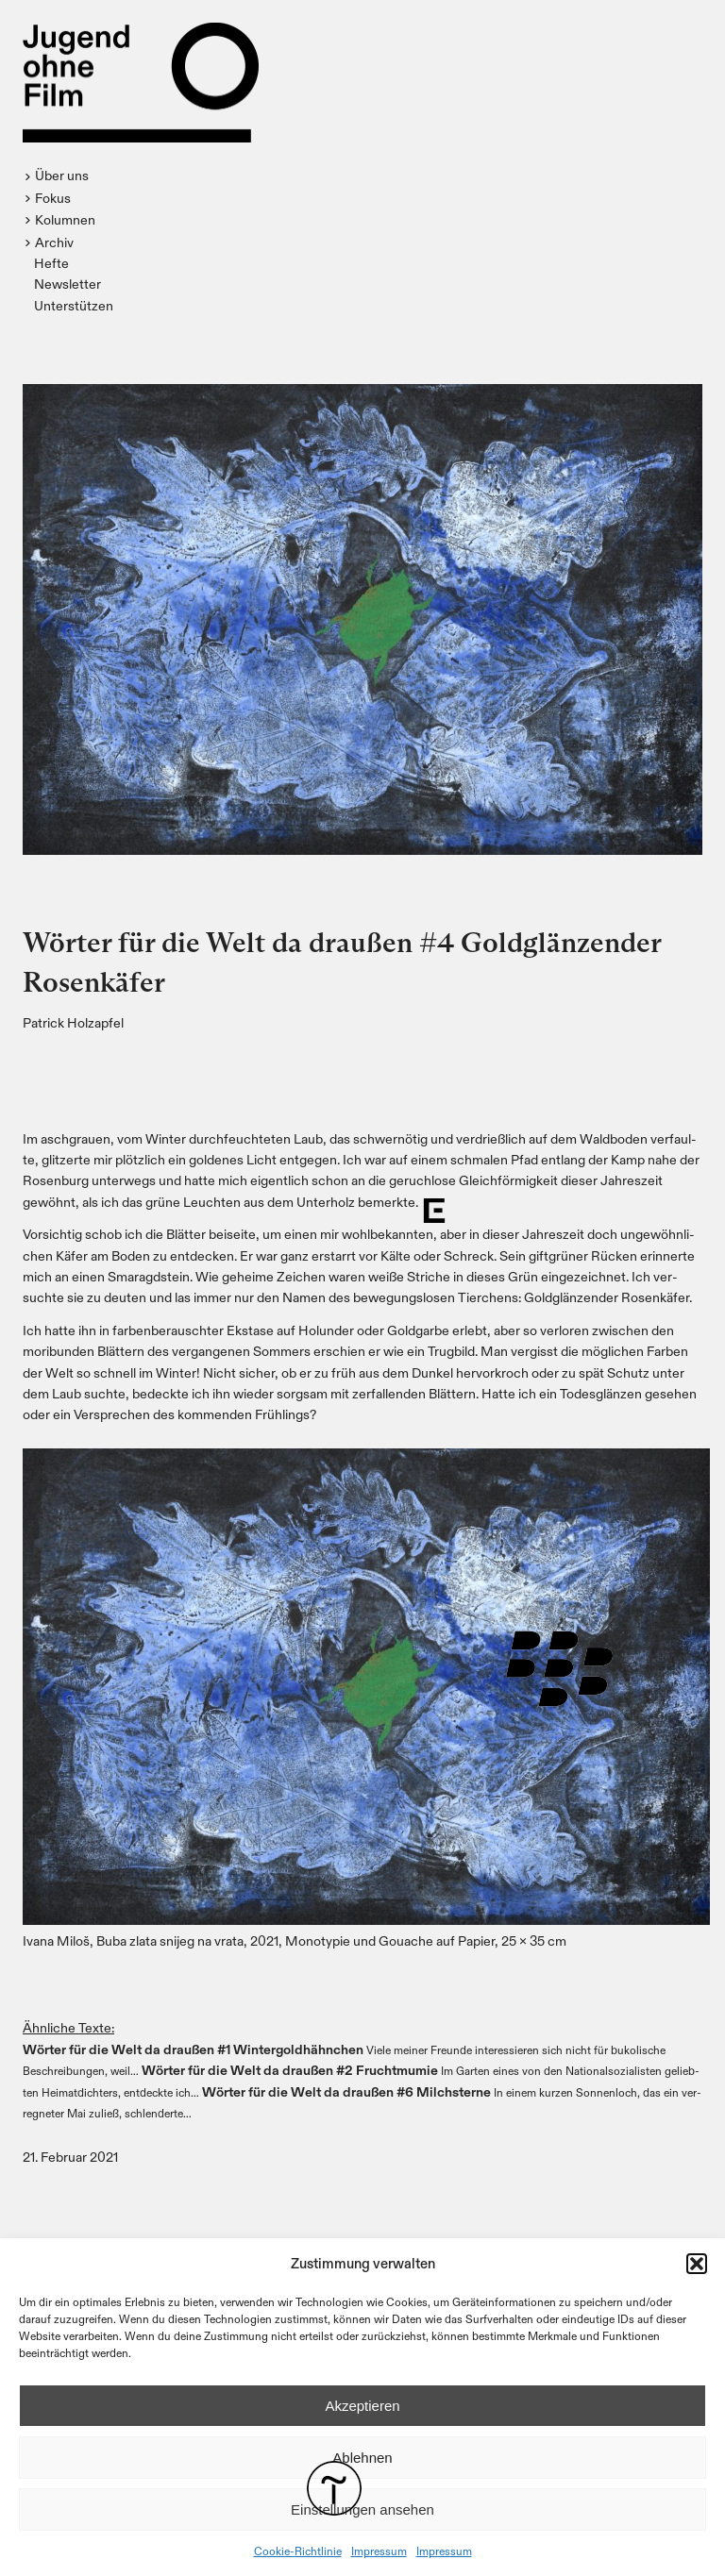 This screenshot has width=725, height=2576. Describe the element at coordinates (559, 1668) in the screenshot. I see `blackberry brand or company logo` at that location.